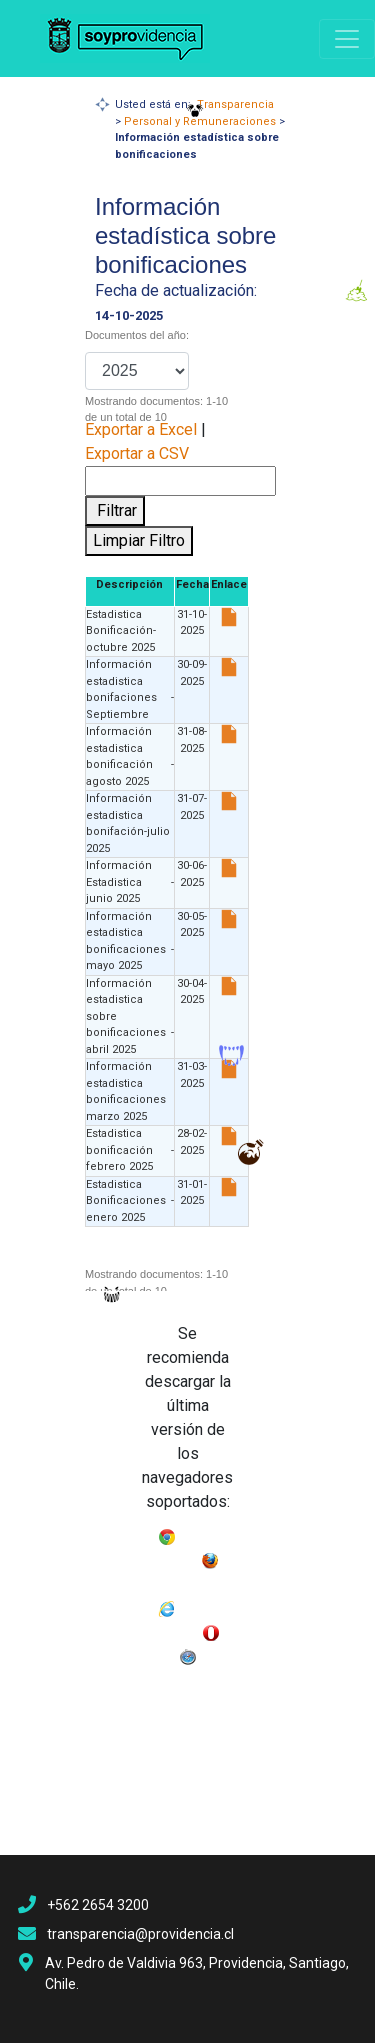 The width and height of the screenshot is (375, 2043). I want to click on coal resource in a crafting or mining game, so click(356, 290).